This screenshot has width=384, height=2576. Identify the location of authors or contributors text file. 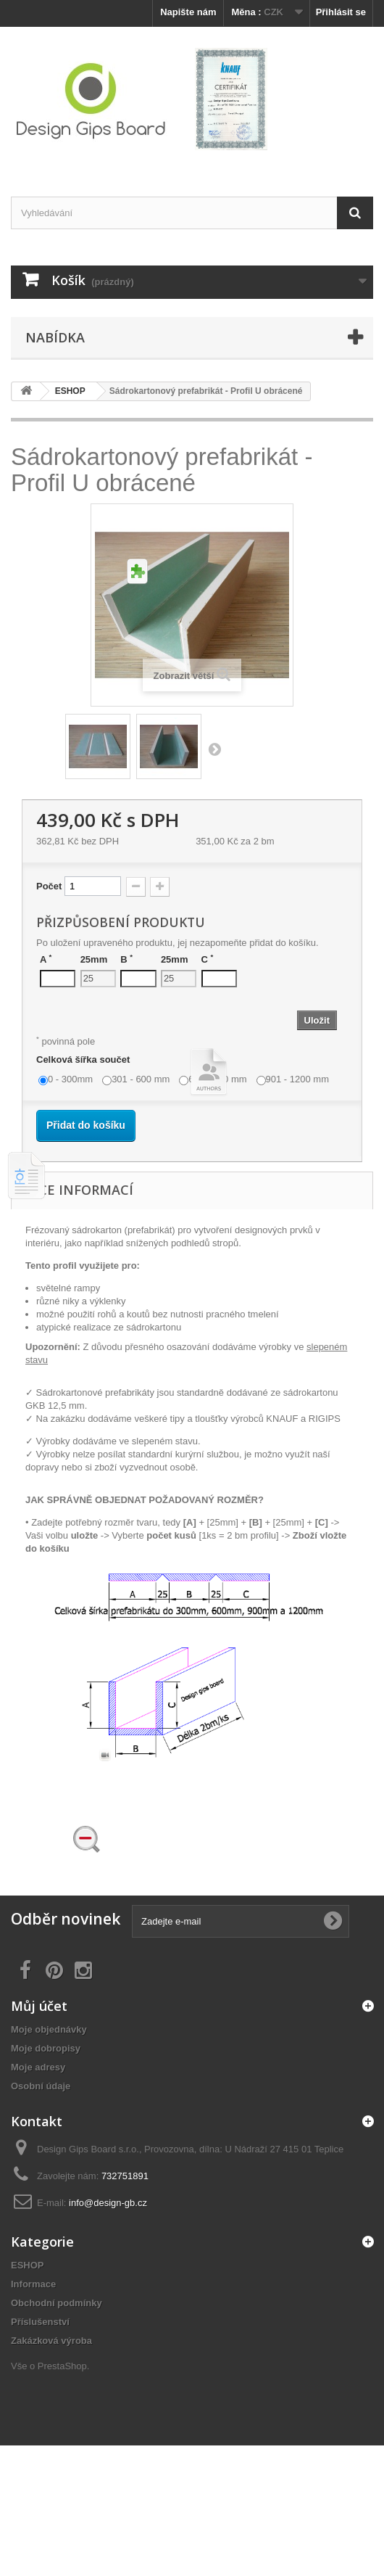
(209, 1072).